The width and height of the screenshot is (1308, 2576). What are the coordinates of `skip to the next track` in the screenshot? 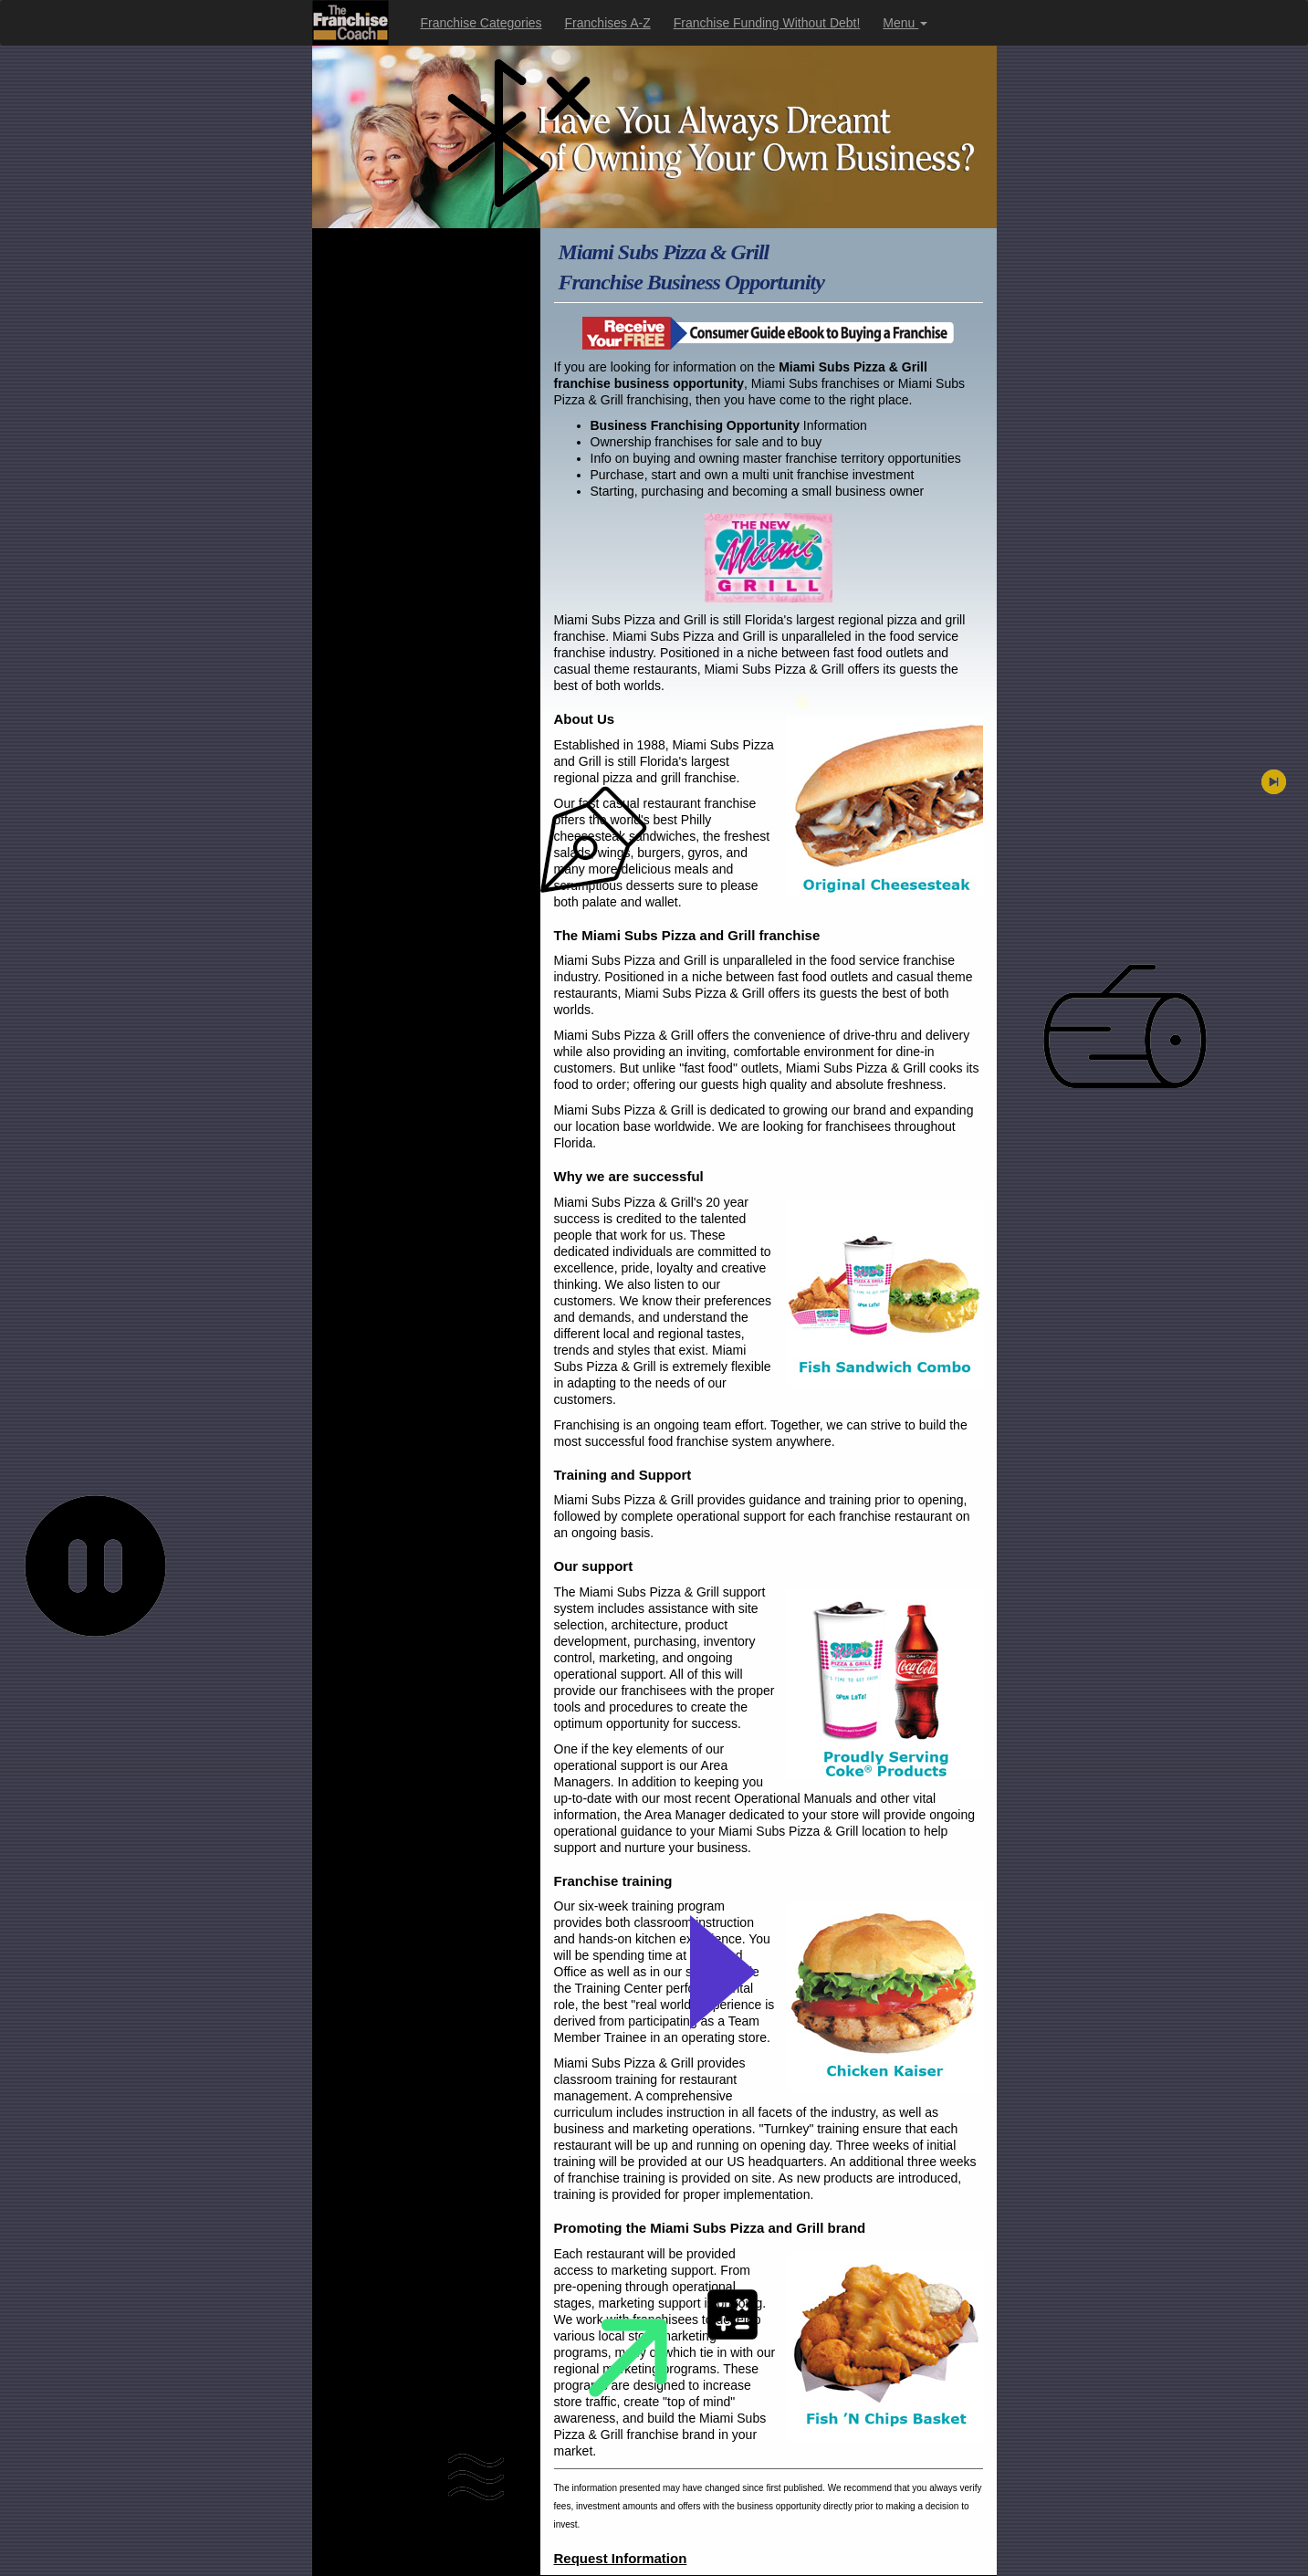 It's located at (1273, 781).